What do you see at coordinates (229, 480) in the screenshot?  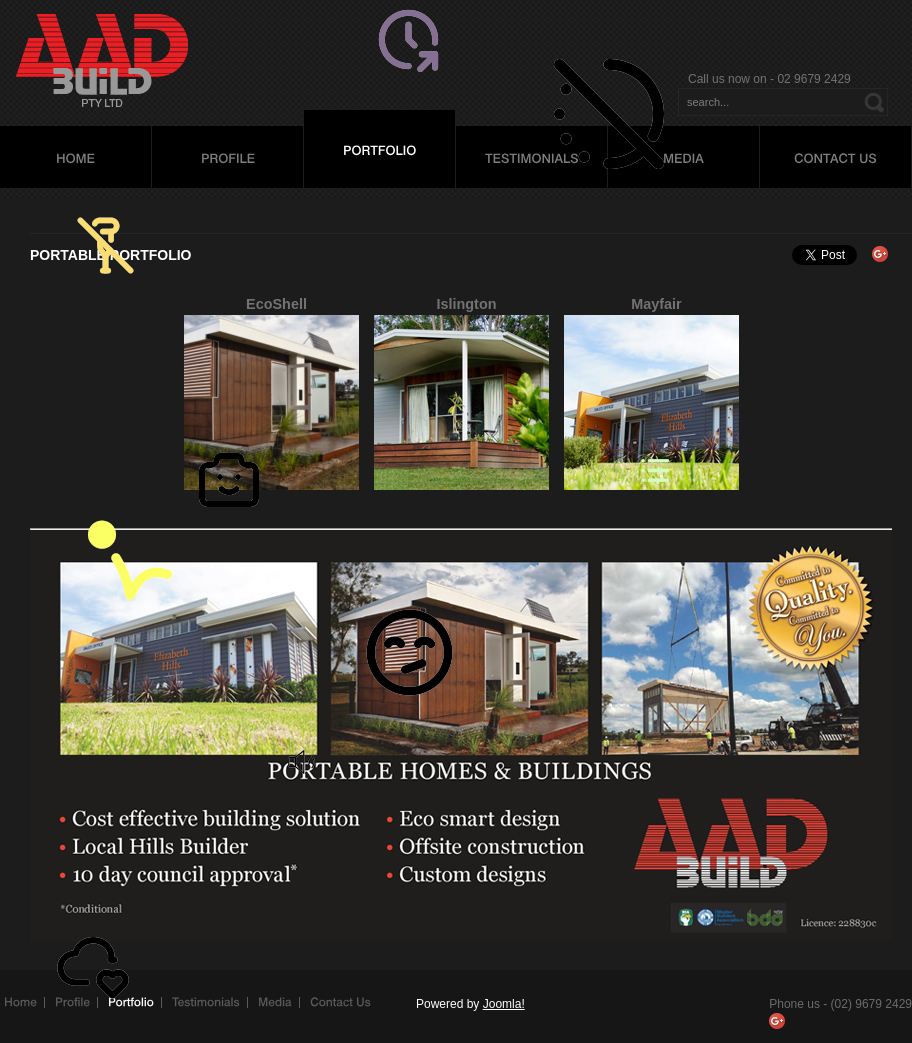 I see `switch to front-facing camera` at bounding box center [229, 480].